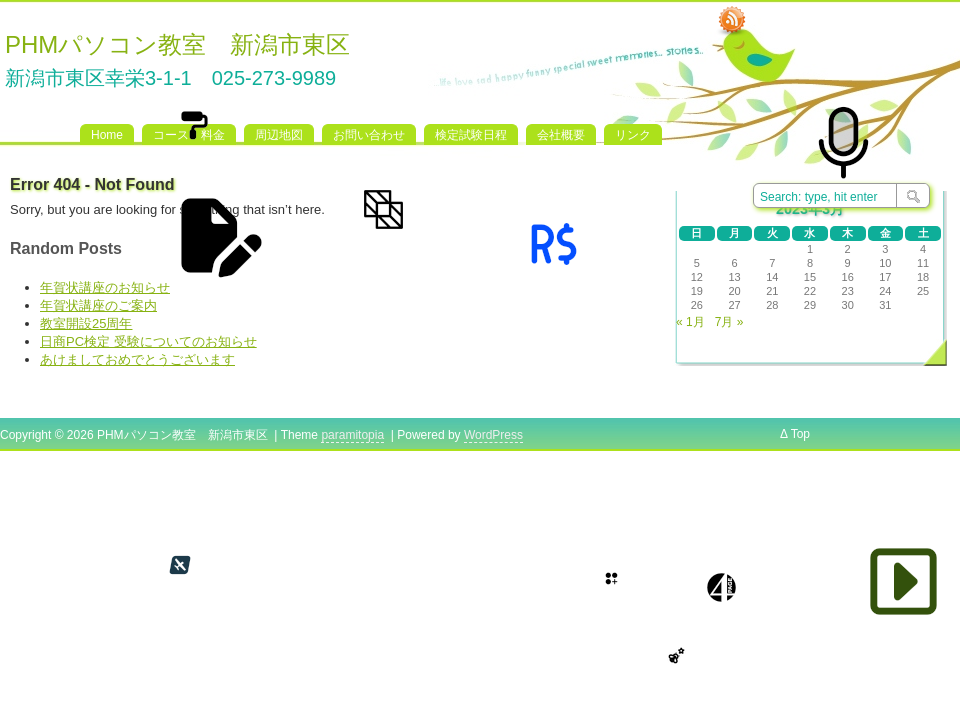 This screenshot has width=960, height=720. I want to click on exclude or subtract overlapping shapes in a design tool, so click(383, 209).